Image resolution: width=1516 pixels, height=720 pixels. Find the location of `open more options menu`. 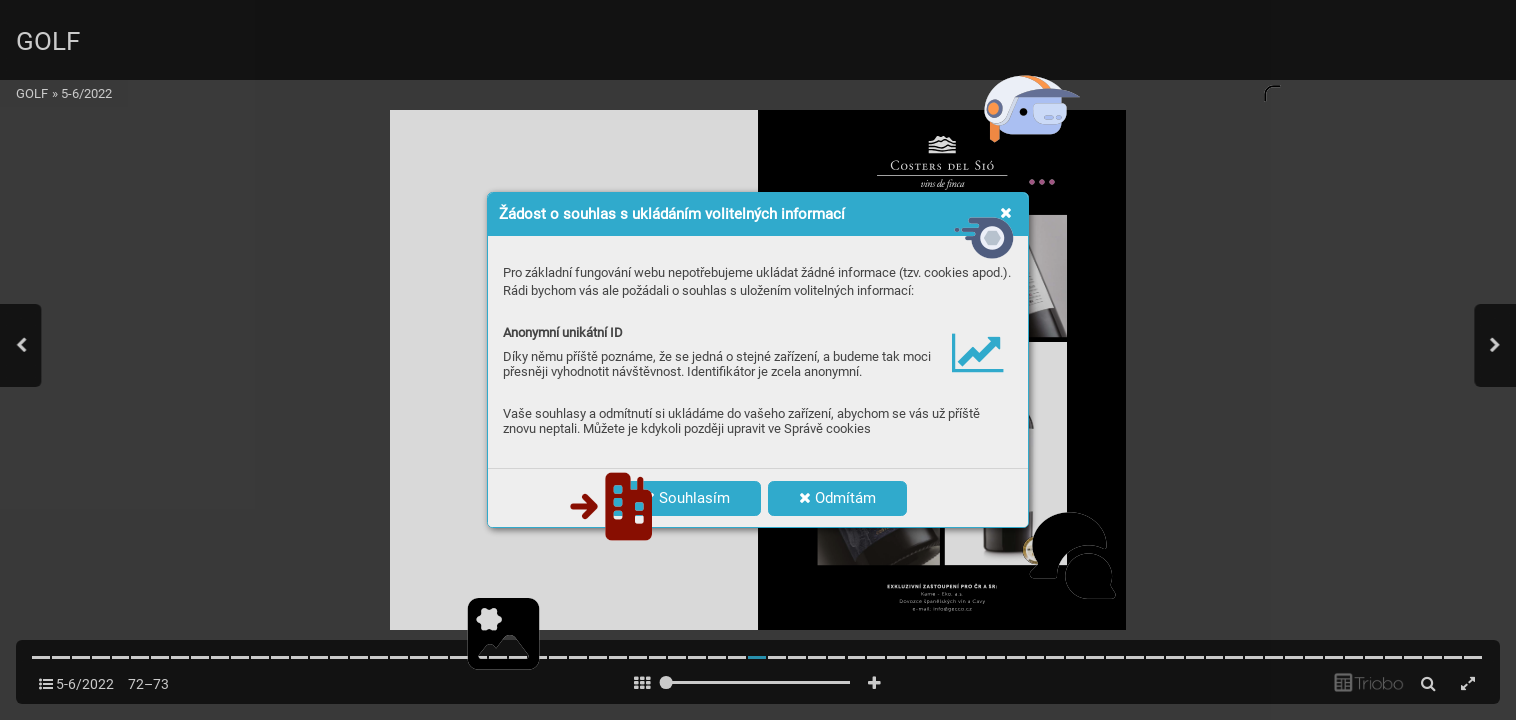

open more options menu is located at coordinates (1042, 182).